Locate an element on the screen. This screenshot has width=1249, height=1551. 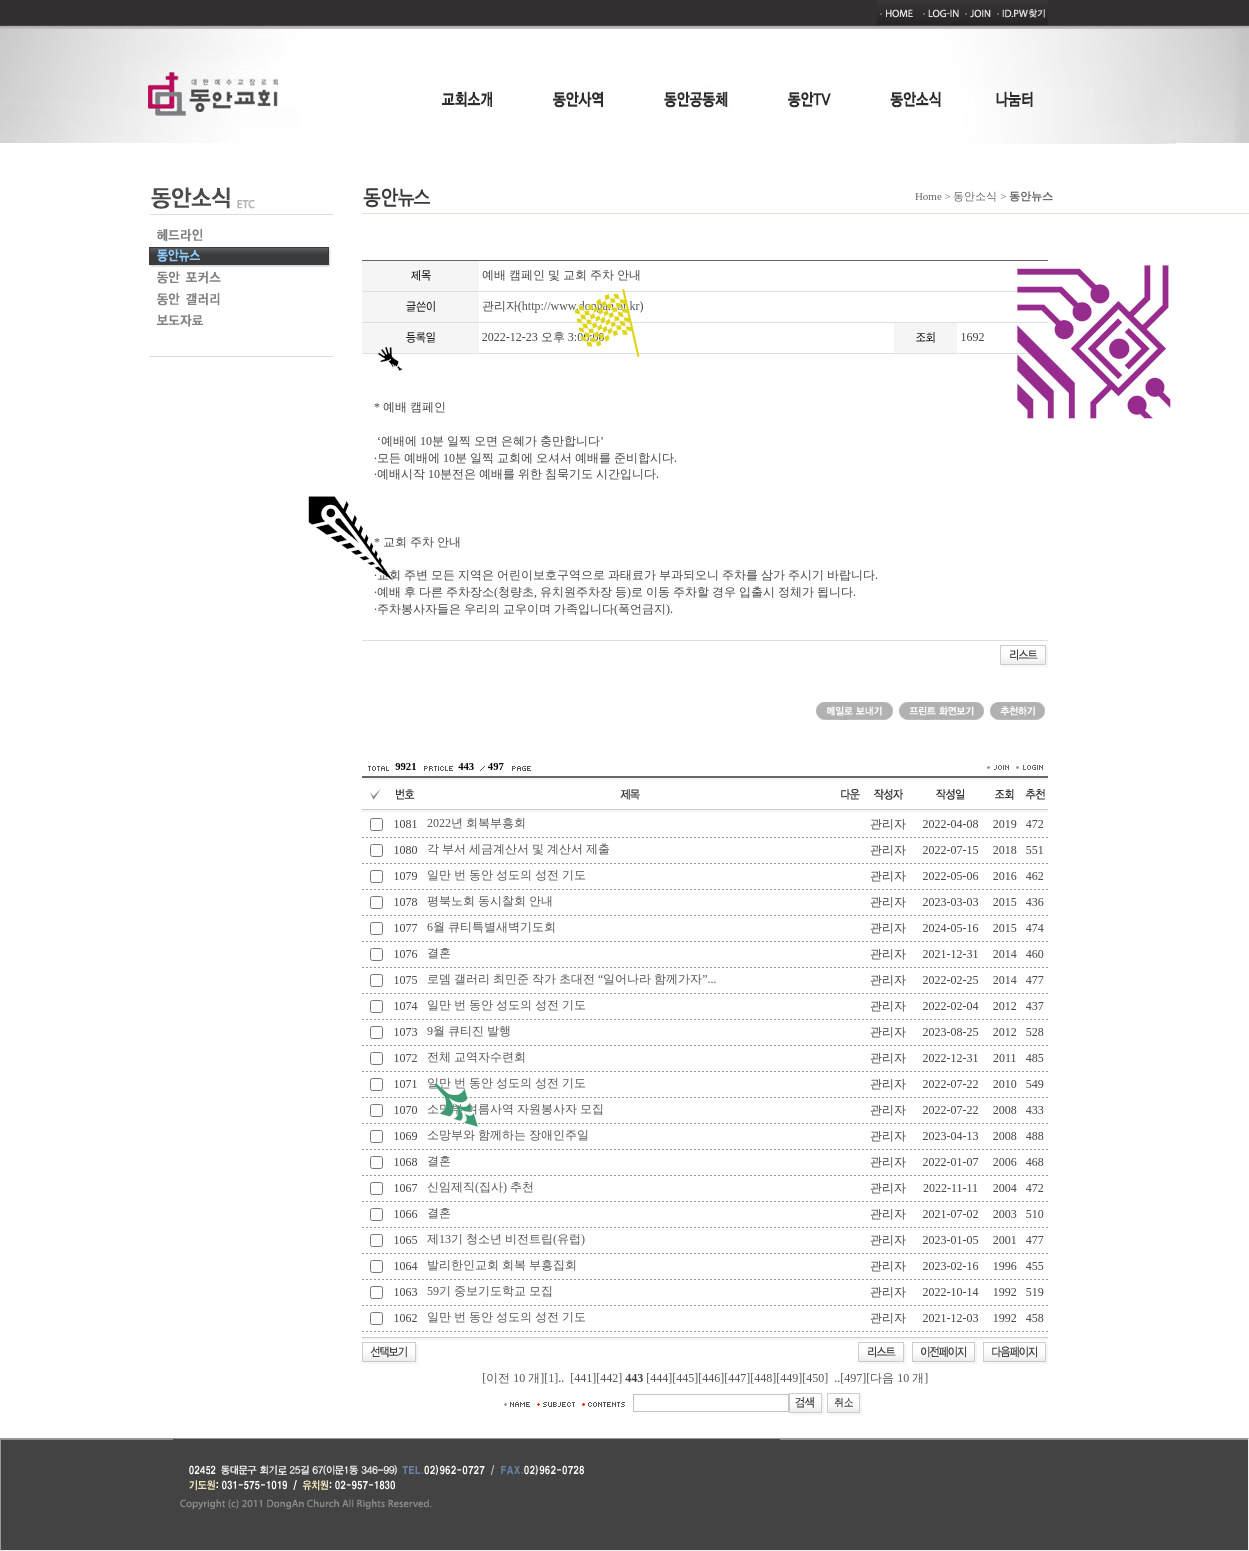
activate drilling or boring tool is located at coordinates (350, 538).